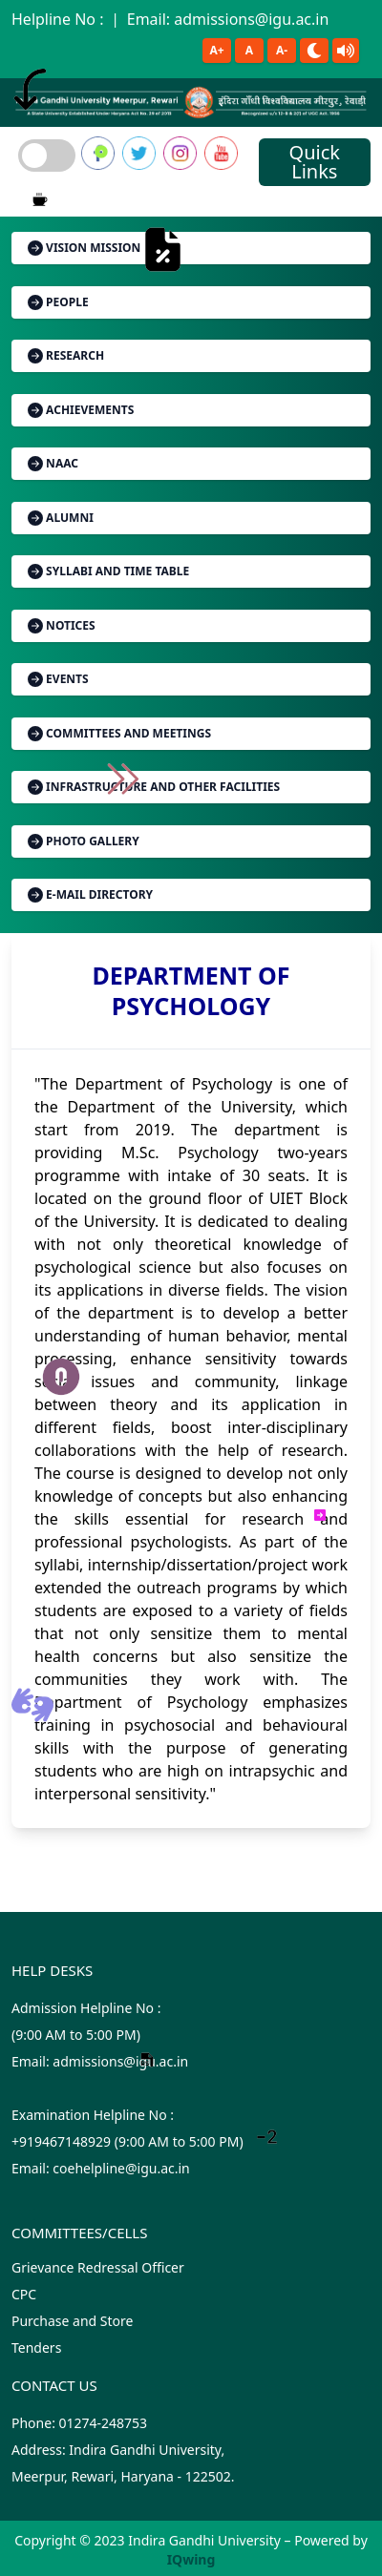 The width and height of the screenshot is (382, 2576). I want to click on a Rust source code file, so click(147, 2060).